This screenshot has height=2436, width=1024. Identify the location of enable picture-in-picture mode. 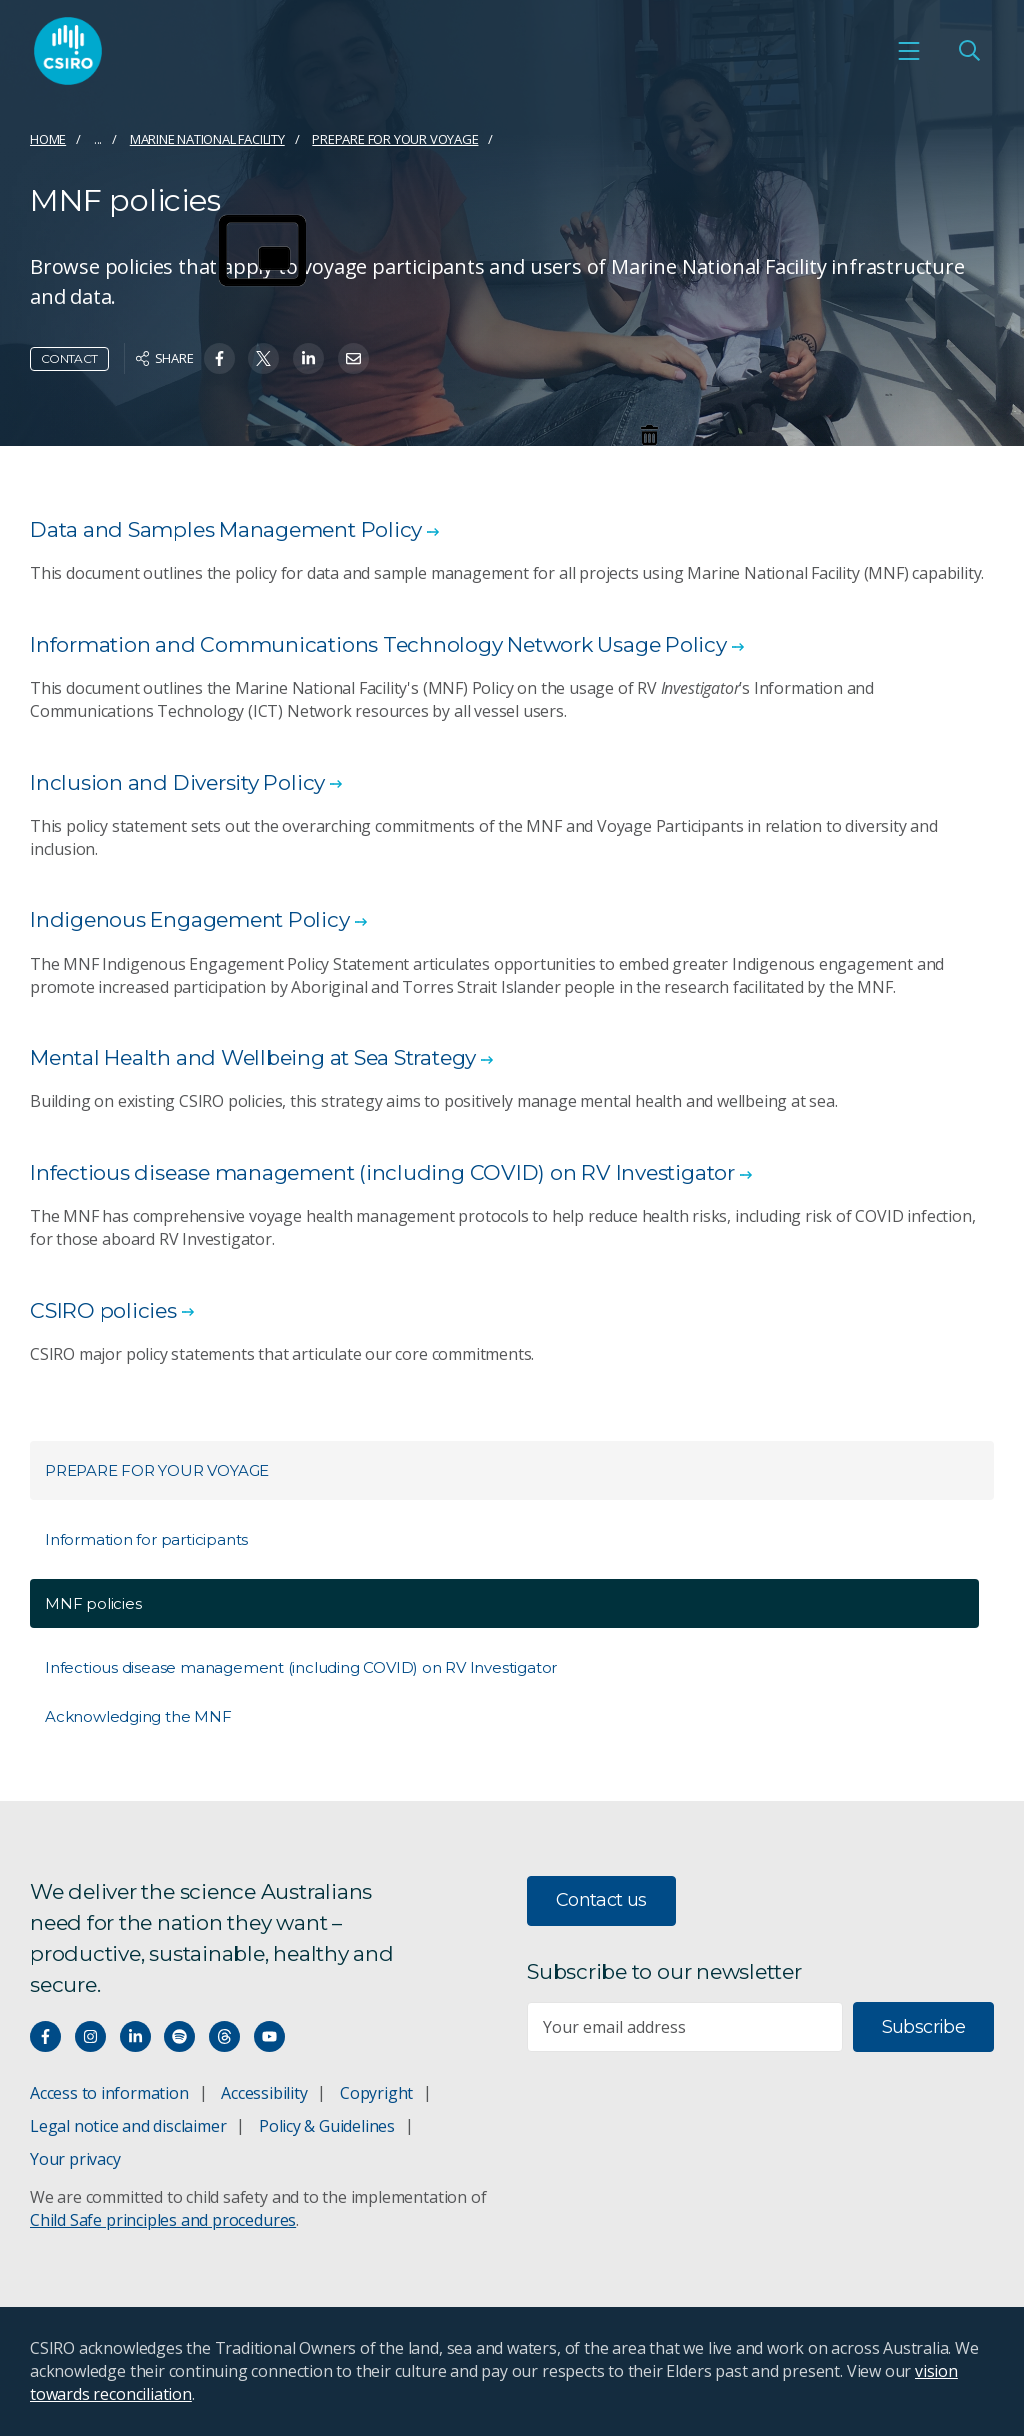
(262, 250).